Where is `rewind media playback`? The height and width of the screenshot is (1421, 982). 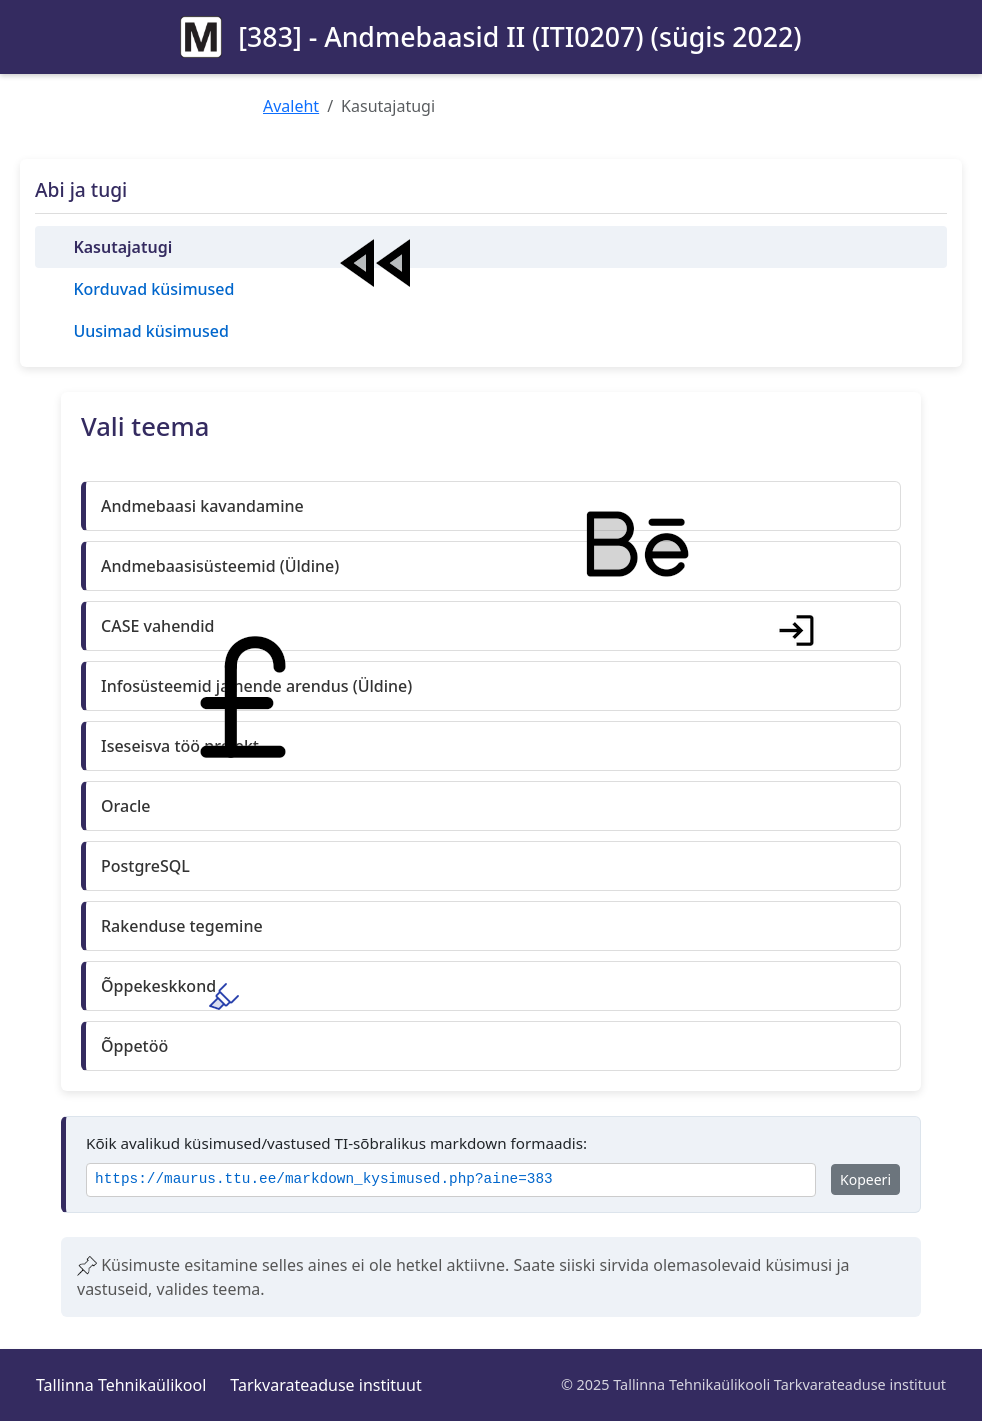 rewind media playback is located at coordinates (378, 263).